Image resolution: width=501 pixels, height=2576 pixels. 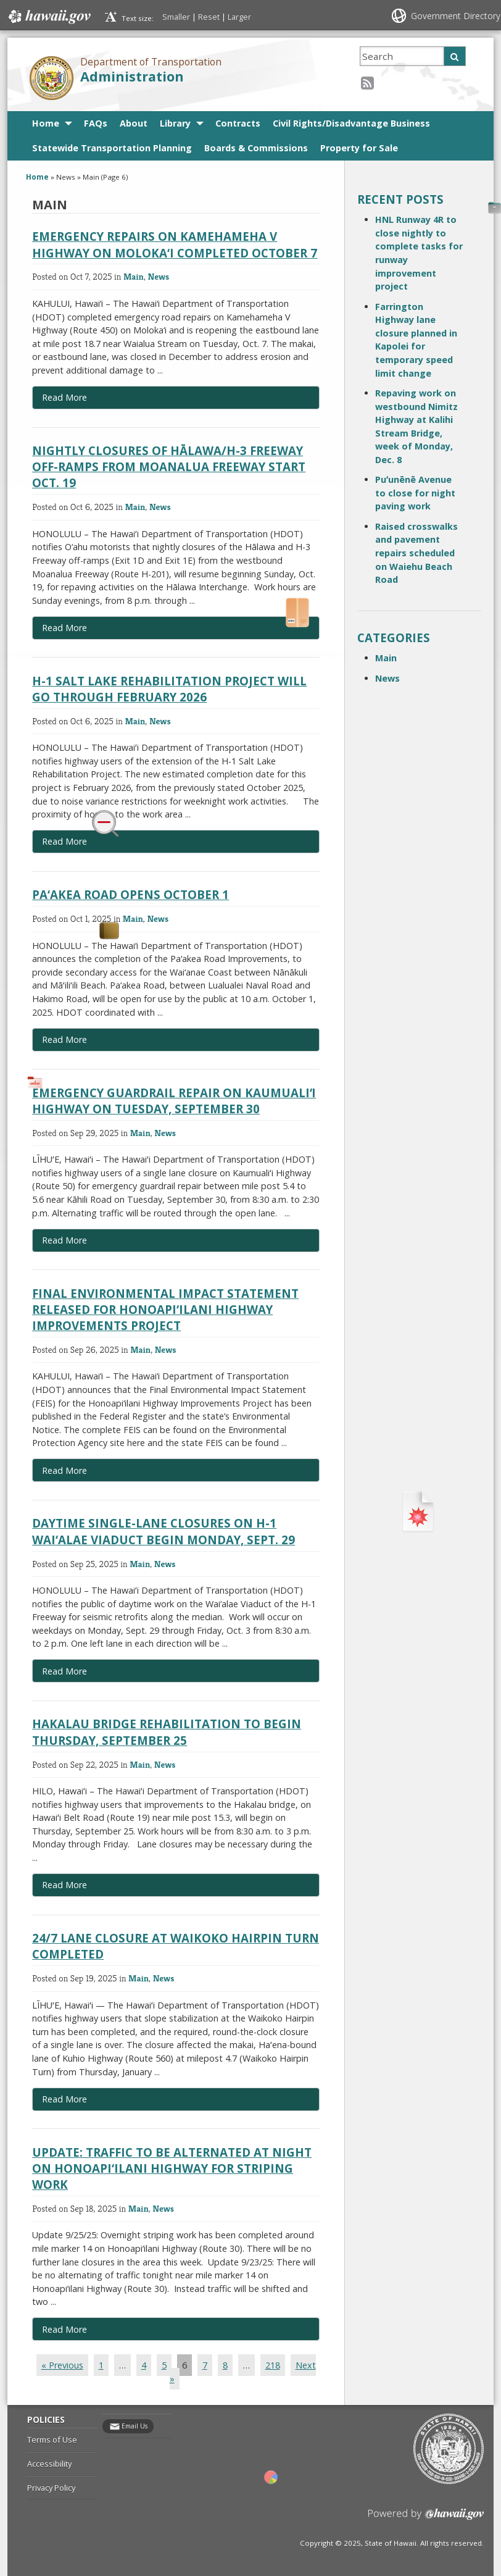 What do you see at coordinates (494, 207) in the screenshot?
I see `open the file manager application` at bounding box center [494, 207].